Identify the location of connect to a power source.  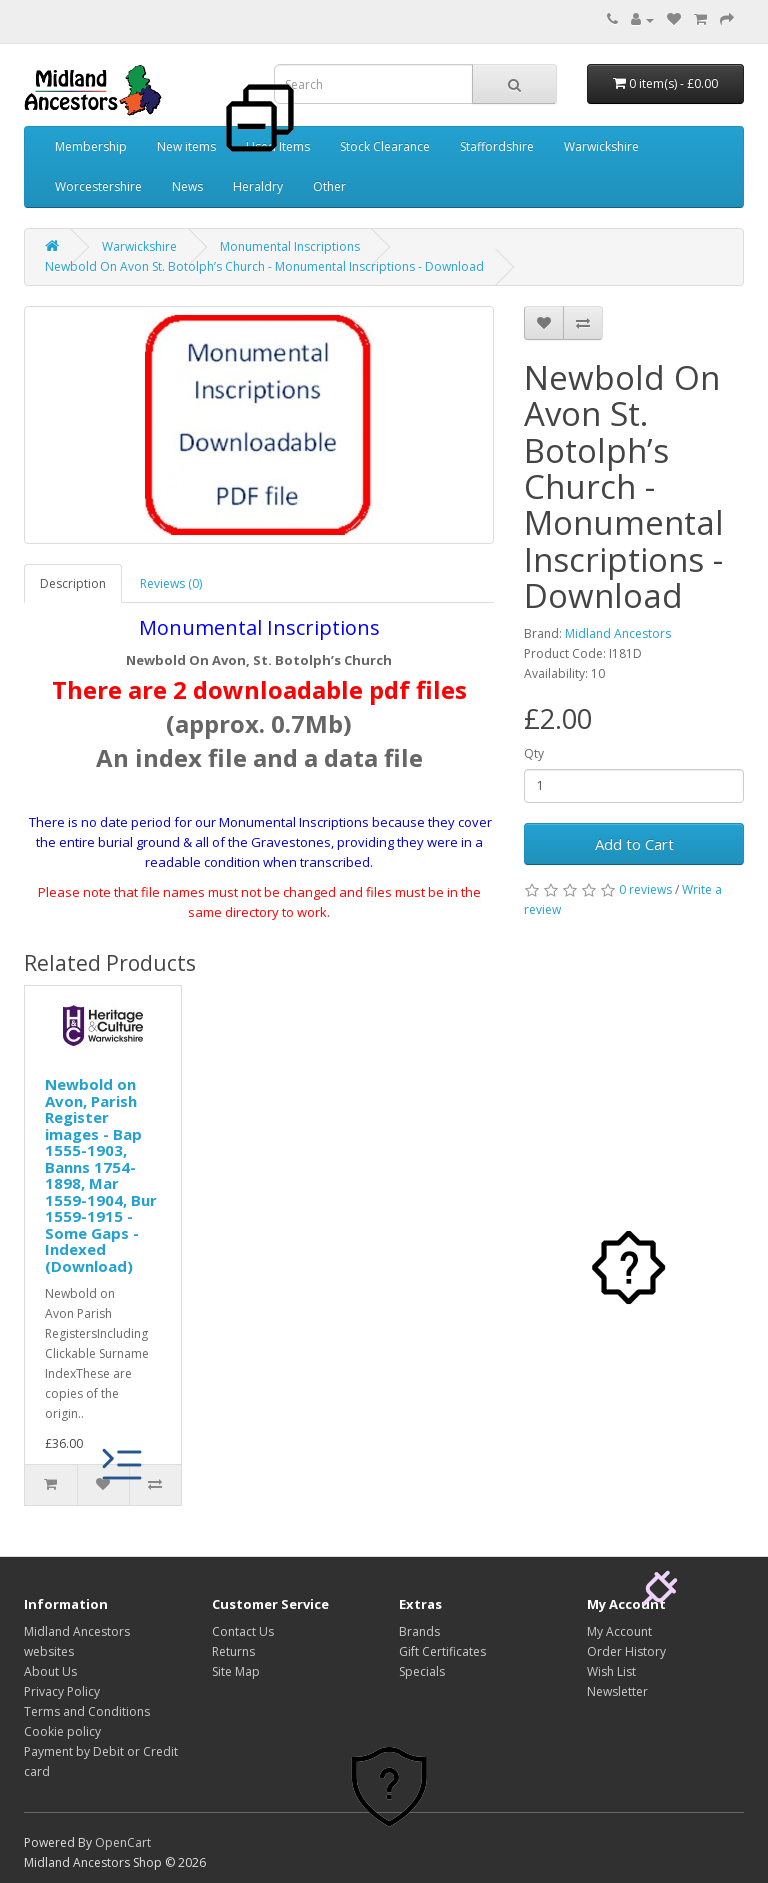
(659, 1589).